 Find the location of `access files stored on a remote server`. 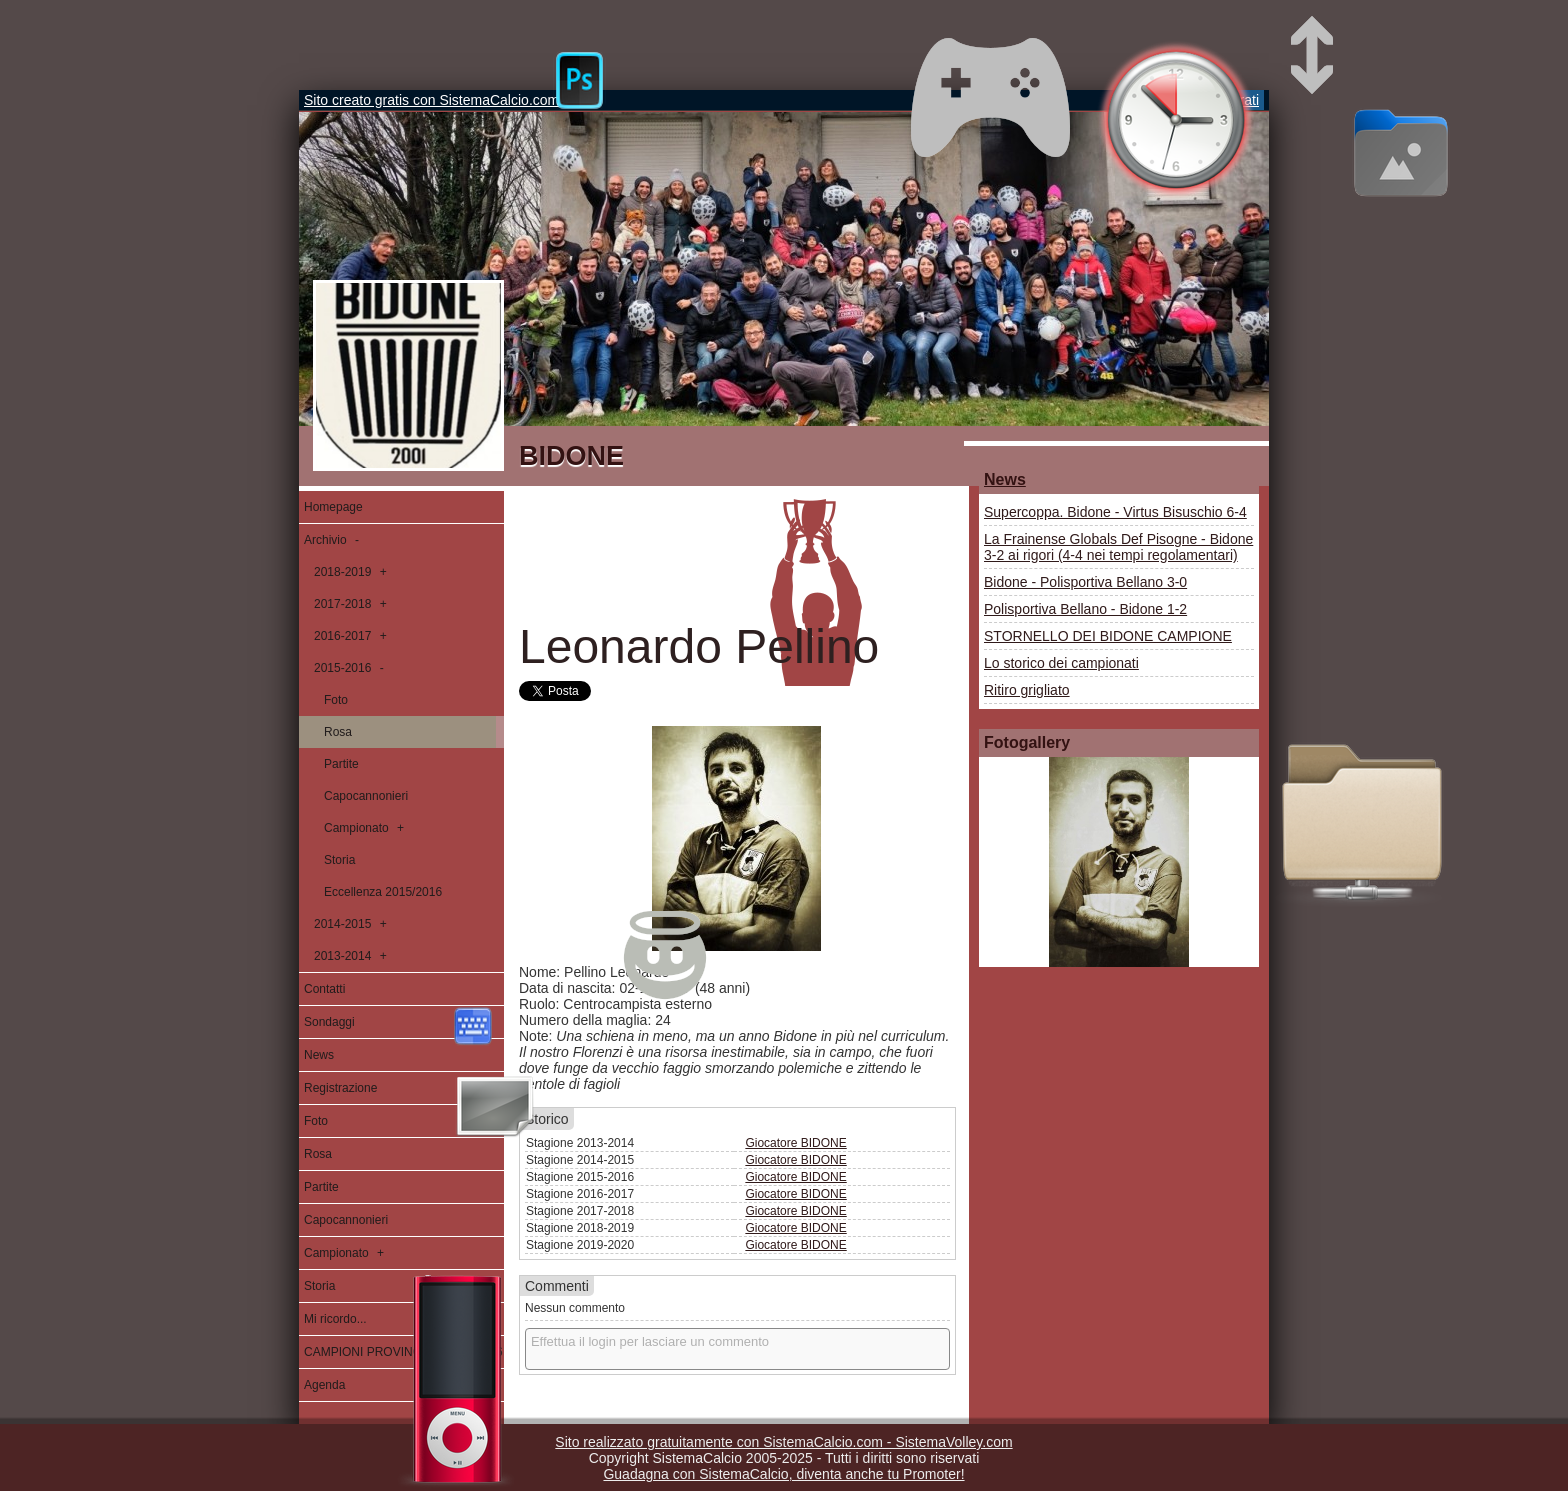

access files stored on a remote server is located at coordinates (1362, 827).